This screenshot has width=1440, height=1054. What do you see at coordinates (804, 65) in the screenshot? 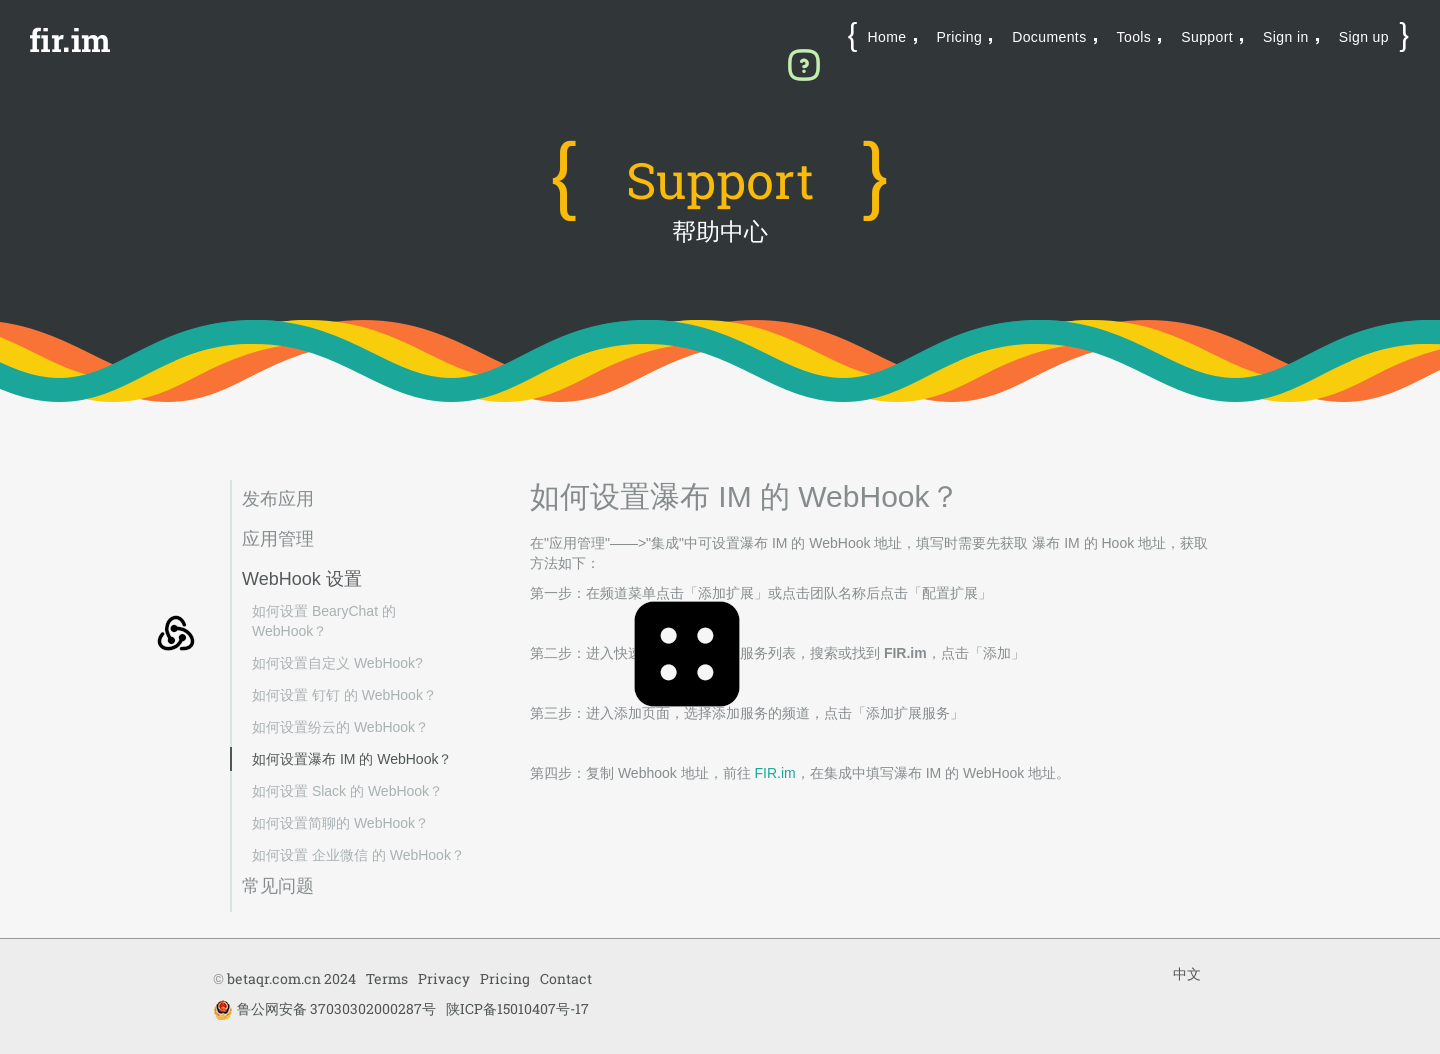
I see `access help or support resources` at bounding box center [804, 65].